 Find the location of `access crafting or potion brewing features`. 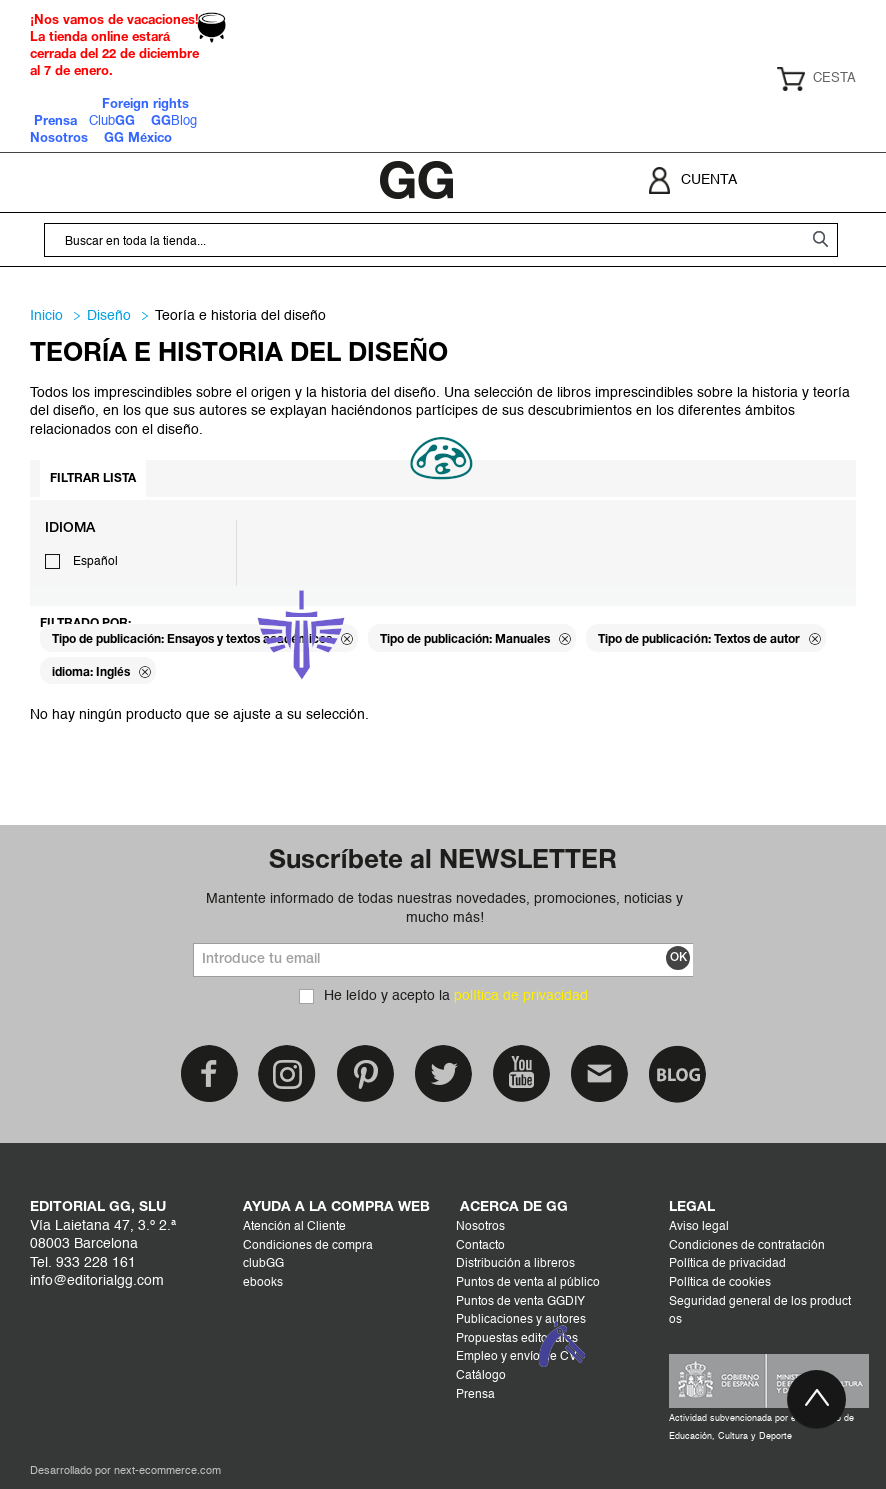

access crafting or potion brewing features is located at coordinates (211, 27).